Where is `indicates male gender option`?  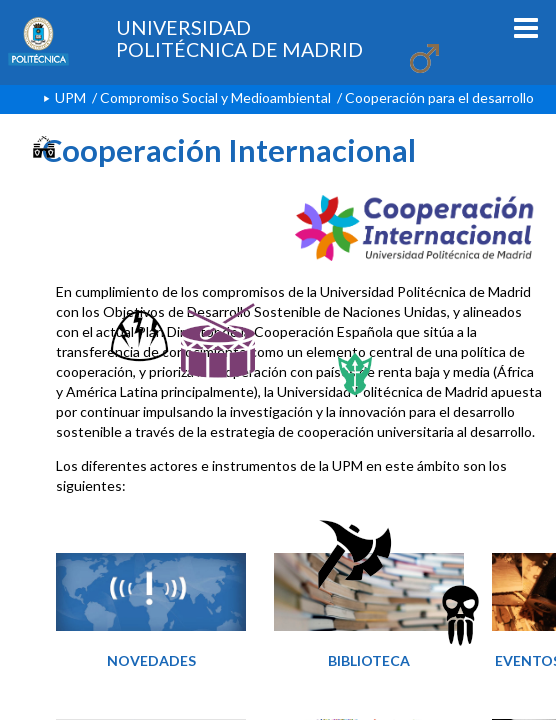
indicates male gender option is located at coordinates (424, 58).